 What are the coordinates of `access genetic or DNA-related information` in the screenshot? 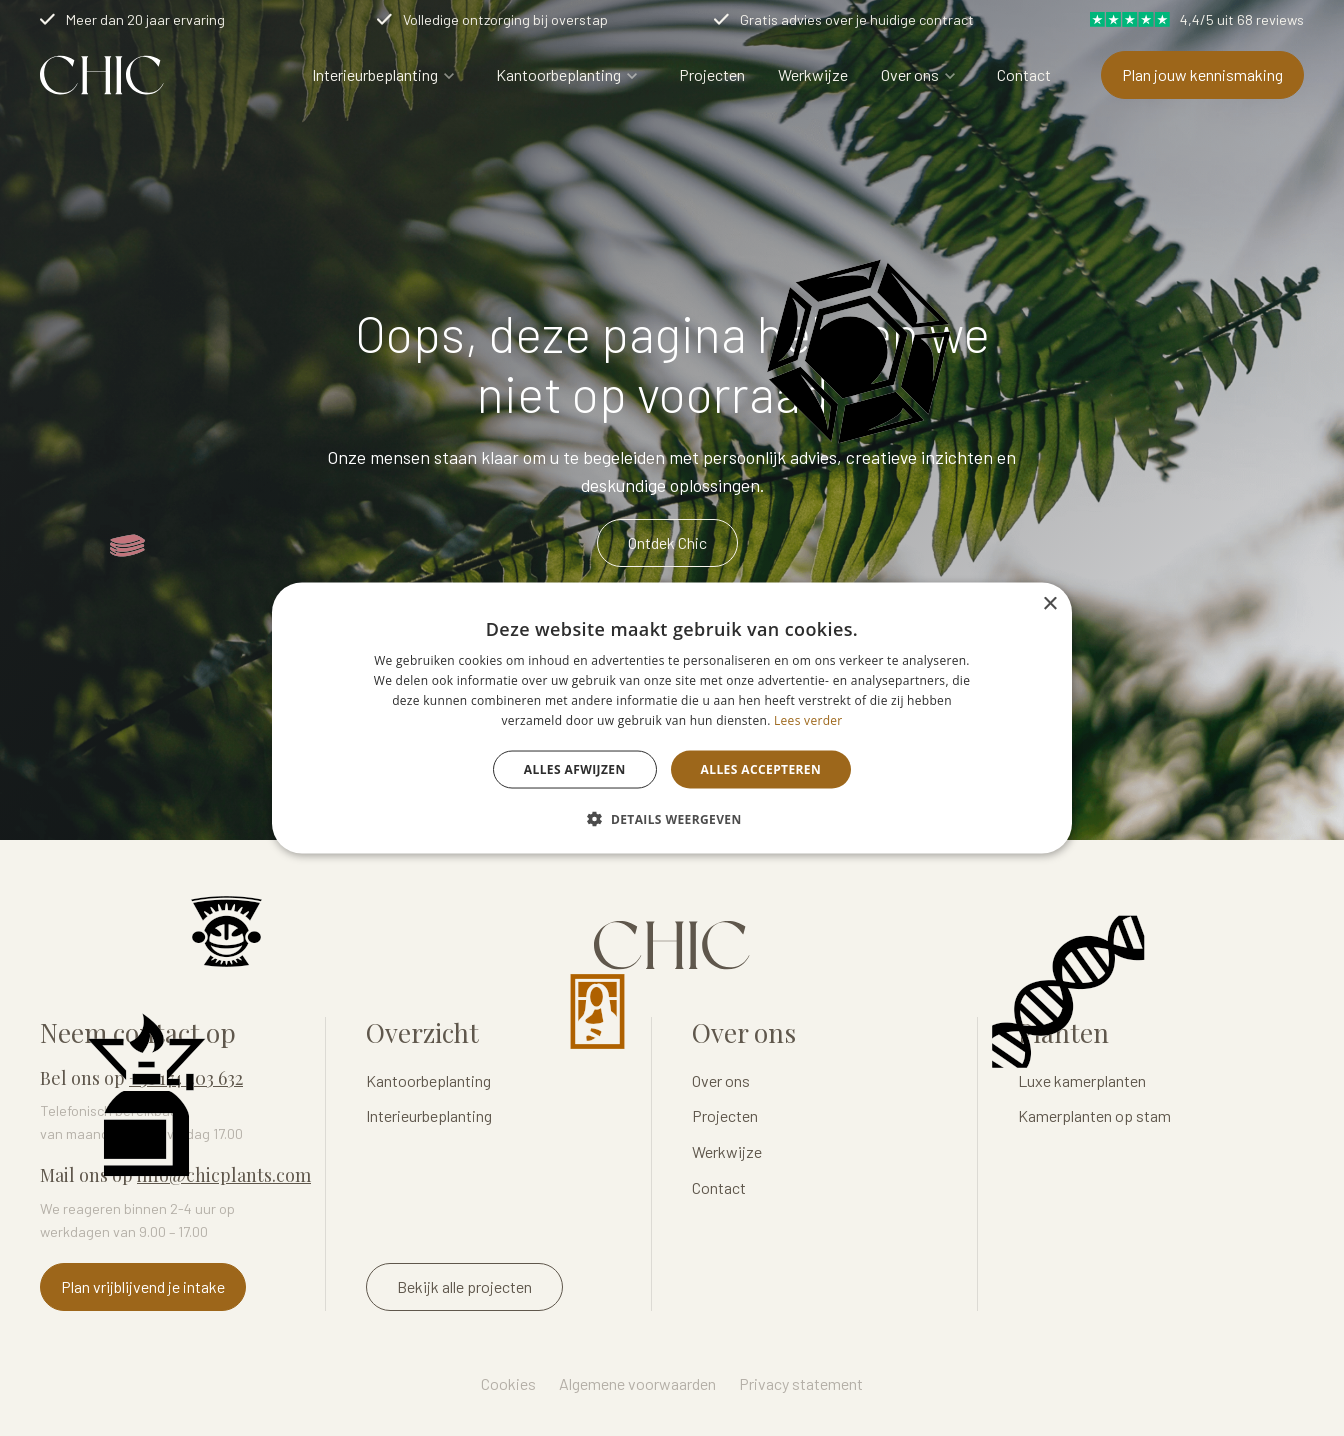 It's located at (1068, 992).